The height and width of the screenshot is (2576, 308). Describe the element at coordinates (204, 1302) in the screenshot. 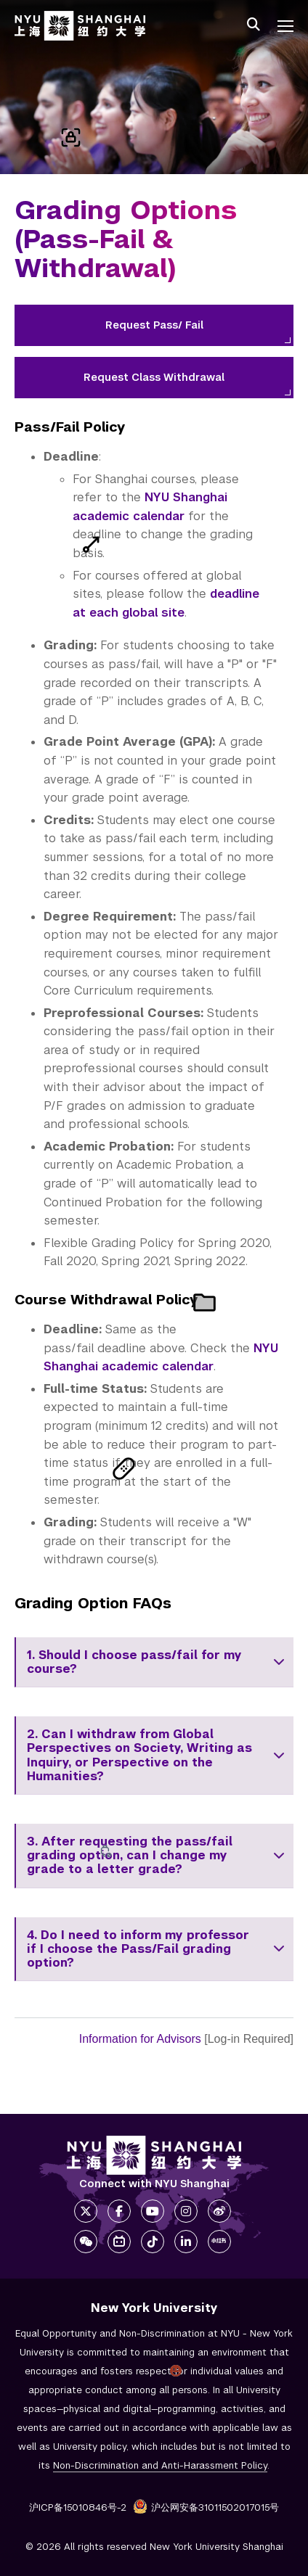

I see `access files and documents` at that location.